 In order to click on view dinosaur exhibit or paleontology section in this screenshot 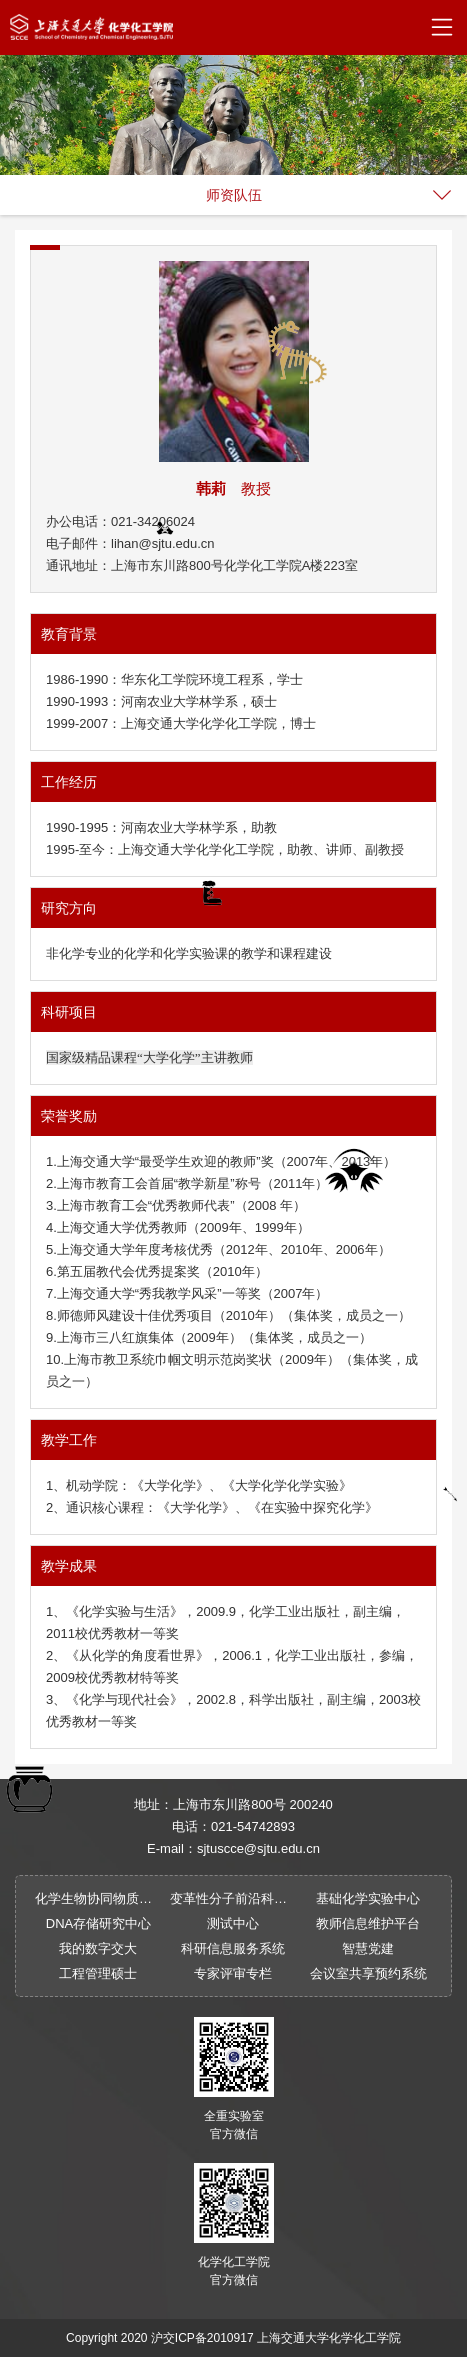, I will do `click(297, 353)`.